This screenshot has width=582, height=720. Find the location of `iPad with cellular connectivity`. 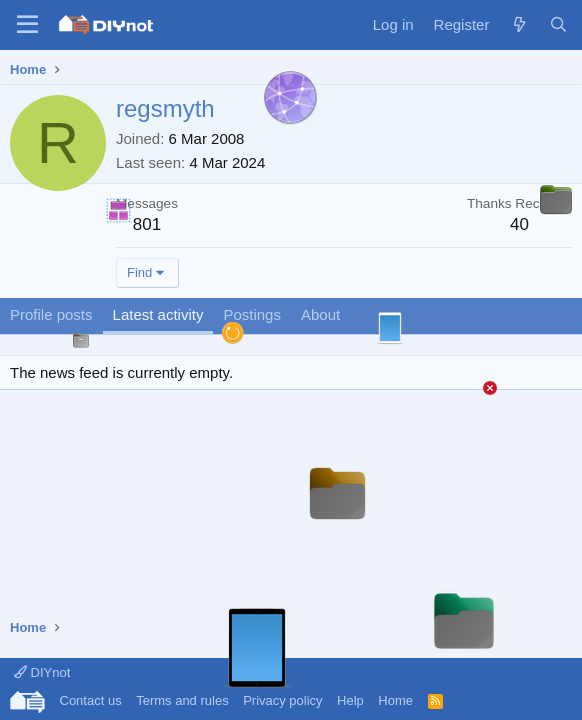

iPad with cellular connectivity is located at coordinates (390, 328).